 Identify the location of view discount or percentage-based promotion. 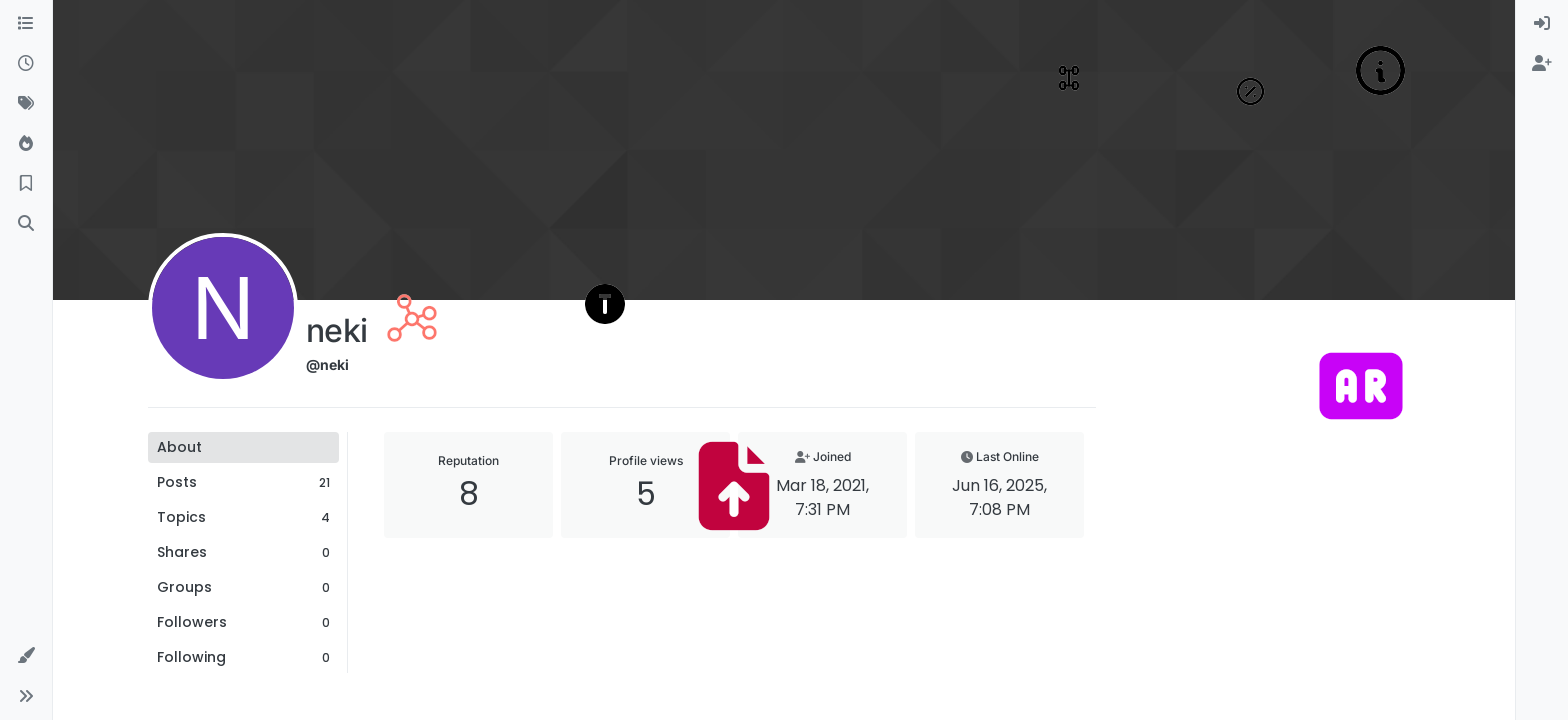
(1250, 91).